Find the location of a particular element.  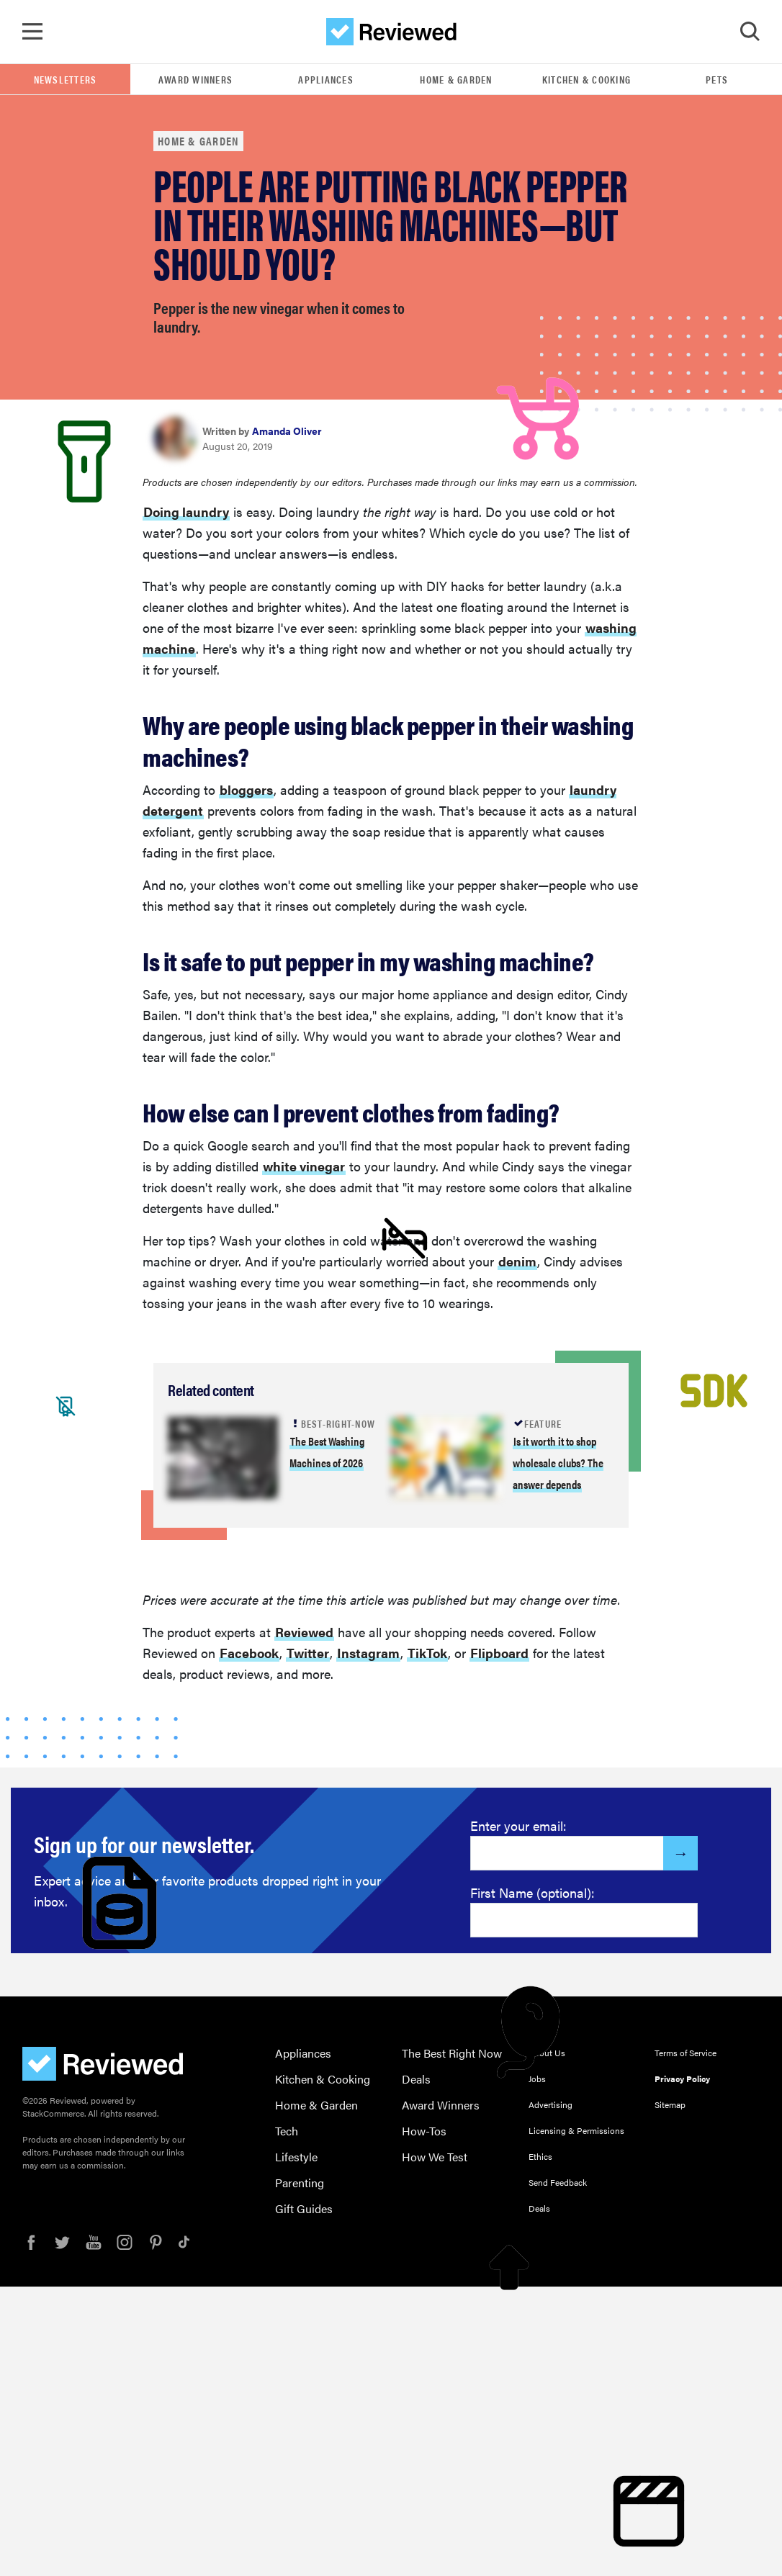

access database file is located at coordinates (120, 1903).